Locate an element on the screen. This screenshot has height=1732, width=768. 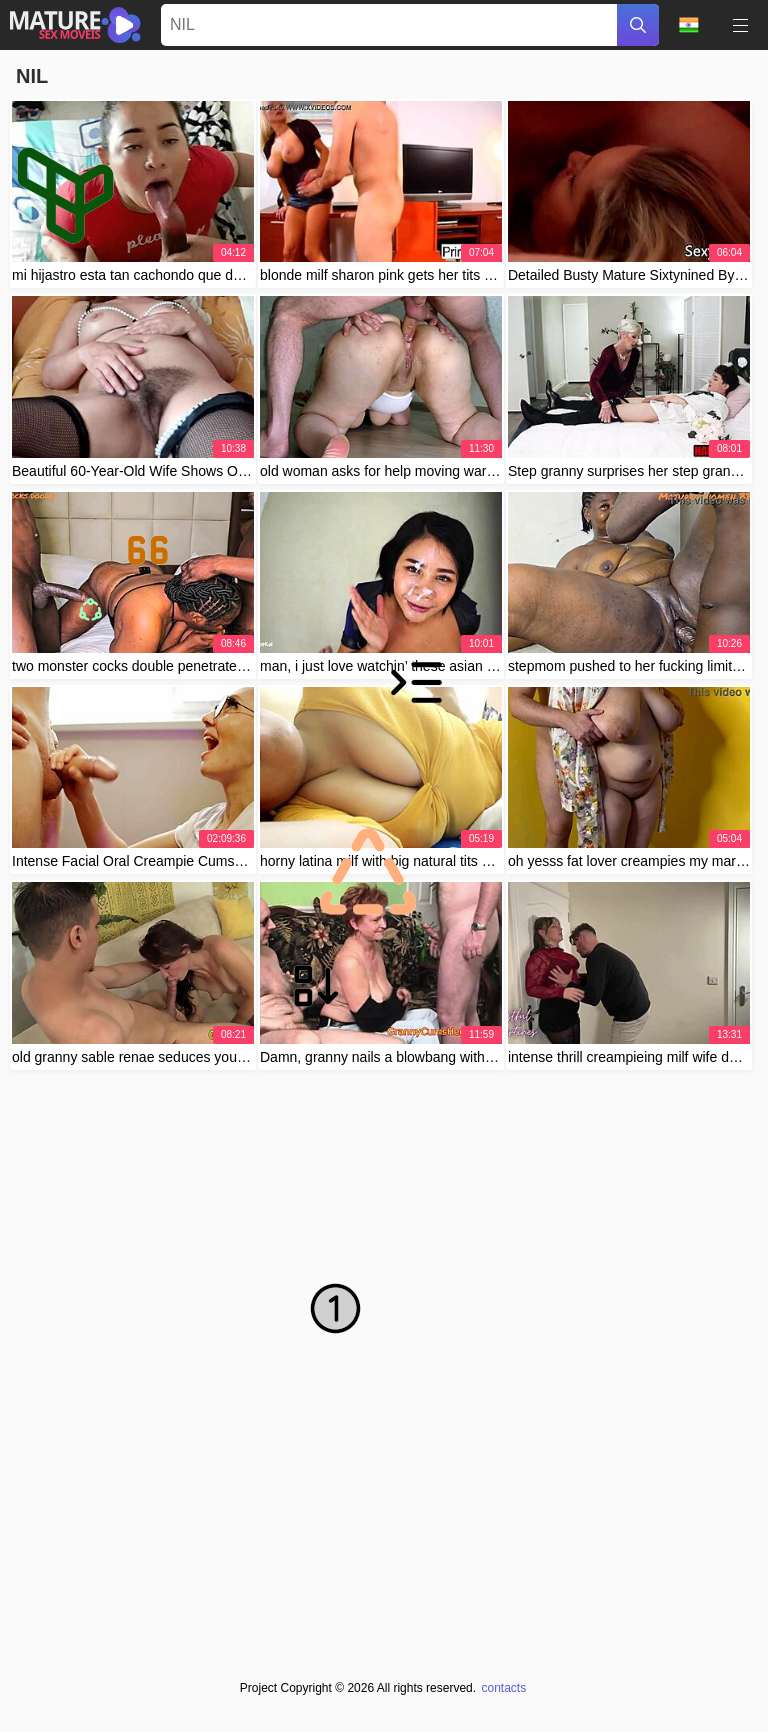
indicates item number 66 in a list or sequence is located at coordinates (148, 550).